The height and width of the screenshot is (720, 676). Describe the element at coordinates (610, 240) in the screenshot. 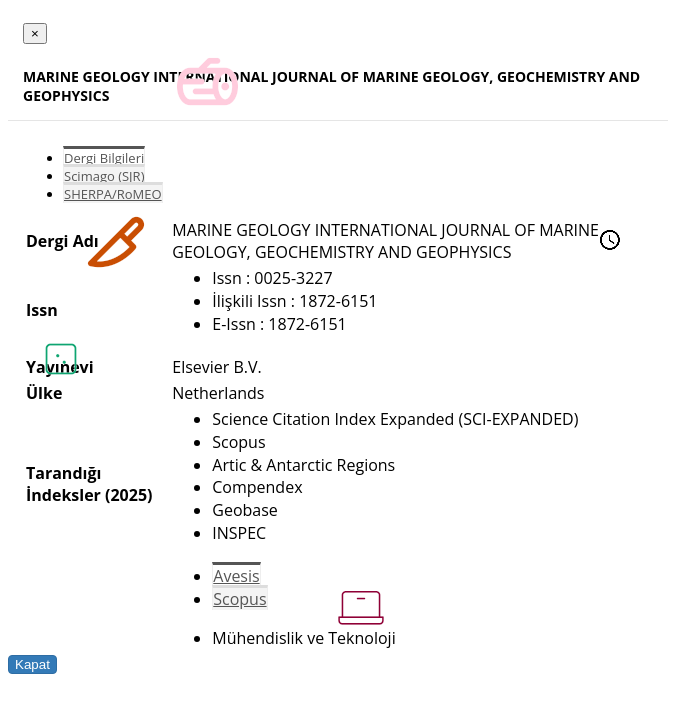

I see `view schedule or upcoming events` at that location.